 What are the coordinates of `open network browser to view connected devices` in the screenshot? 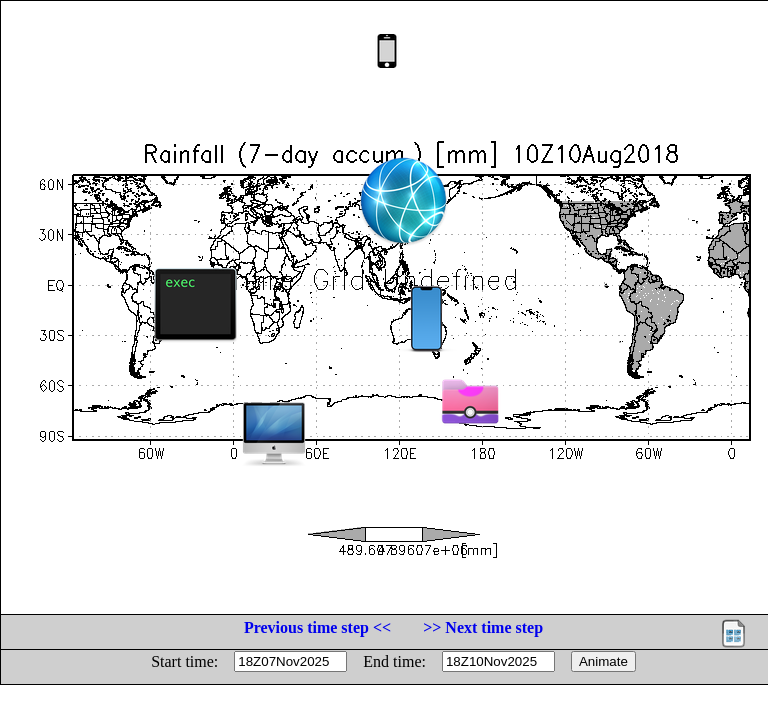 It's located at (403, 200).